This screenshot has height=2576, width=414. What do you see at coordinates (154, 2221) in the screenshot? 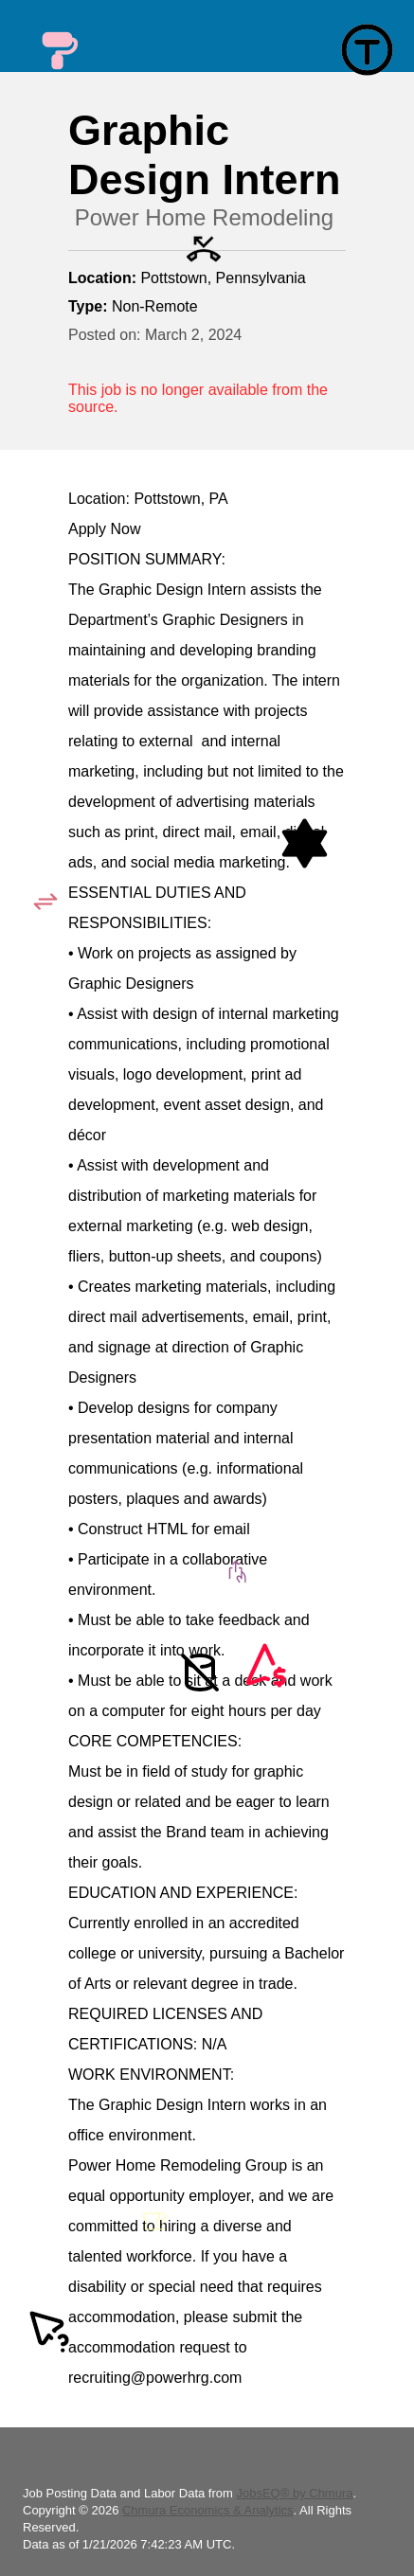
I see `browse bakery or bread products` at bounding box center [154, 2221].